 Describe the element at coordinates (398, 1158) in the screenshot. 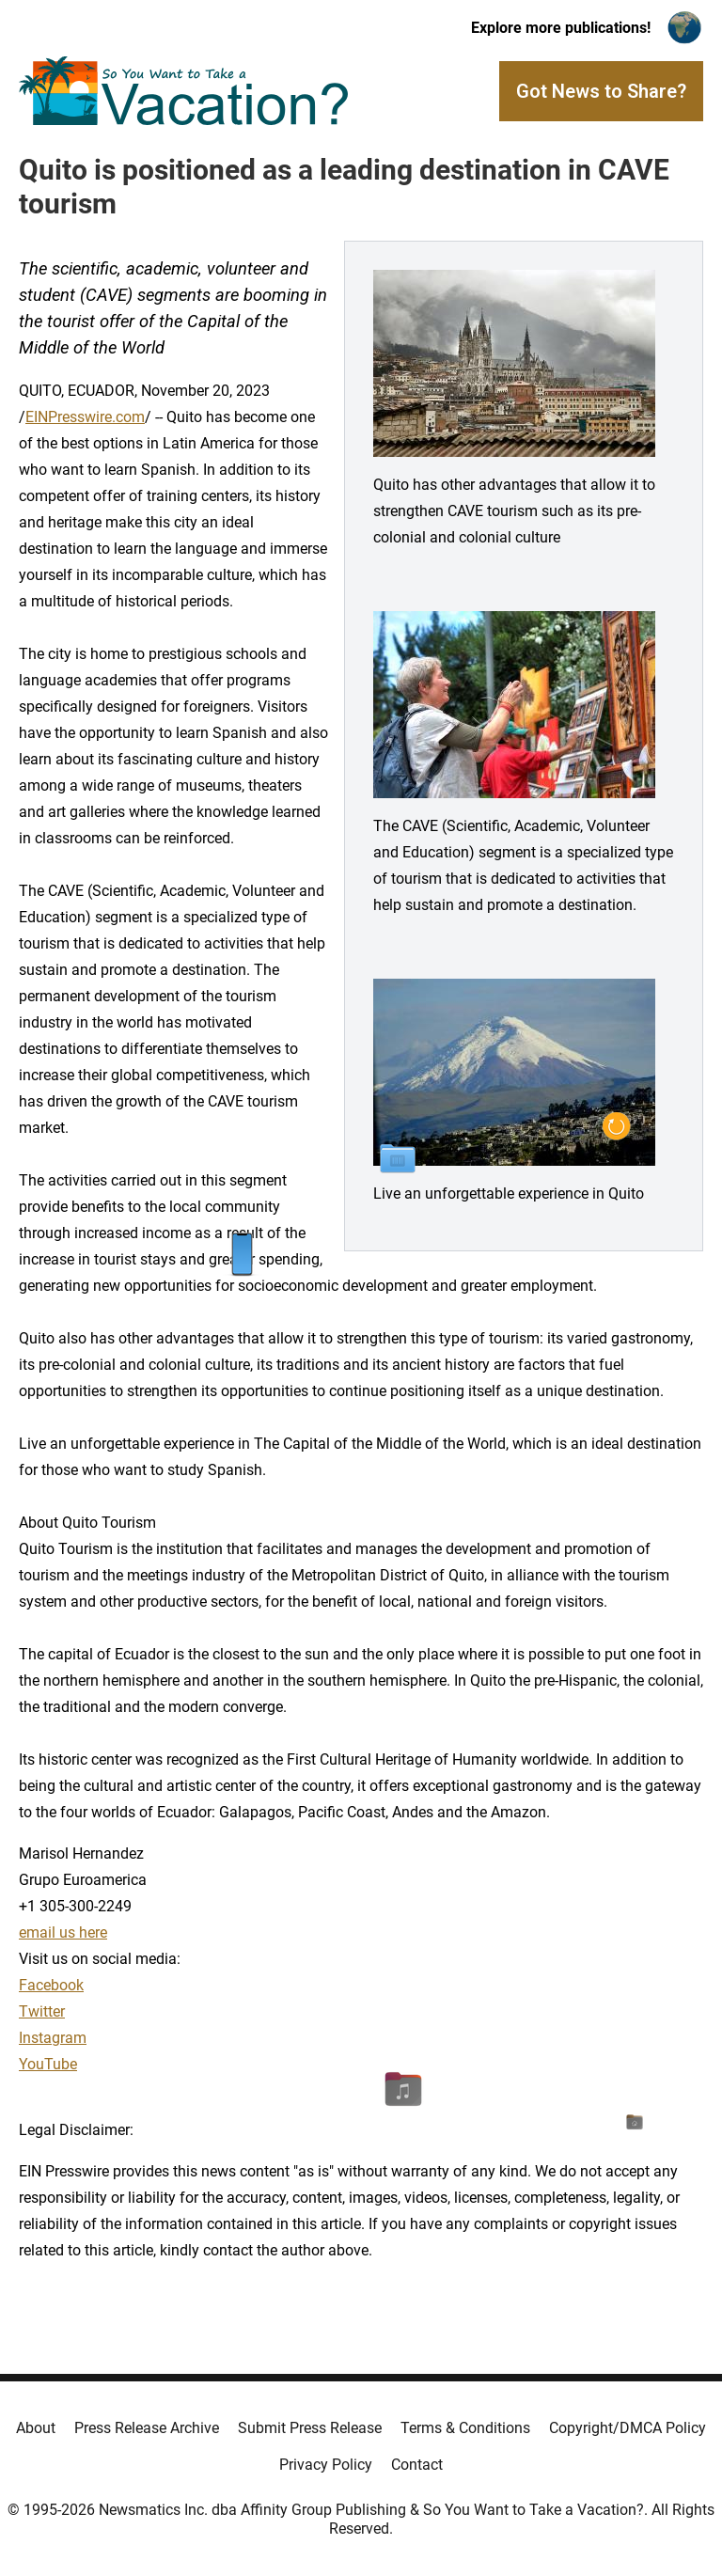

I see `open folder containing scanned OCR documents` at that location.